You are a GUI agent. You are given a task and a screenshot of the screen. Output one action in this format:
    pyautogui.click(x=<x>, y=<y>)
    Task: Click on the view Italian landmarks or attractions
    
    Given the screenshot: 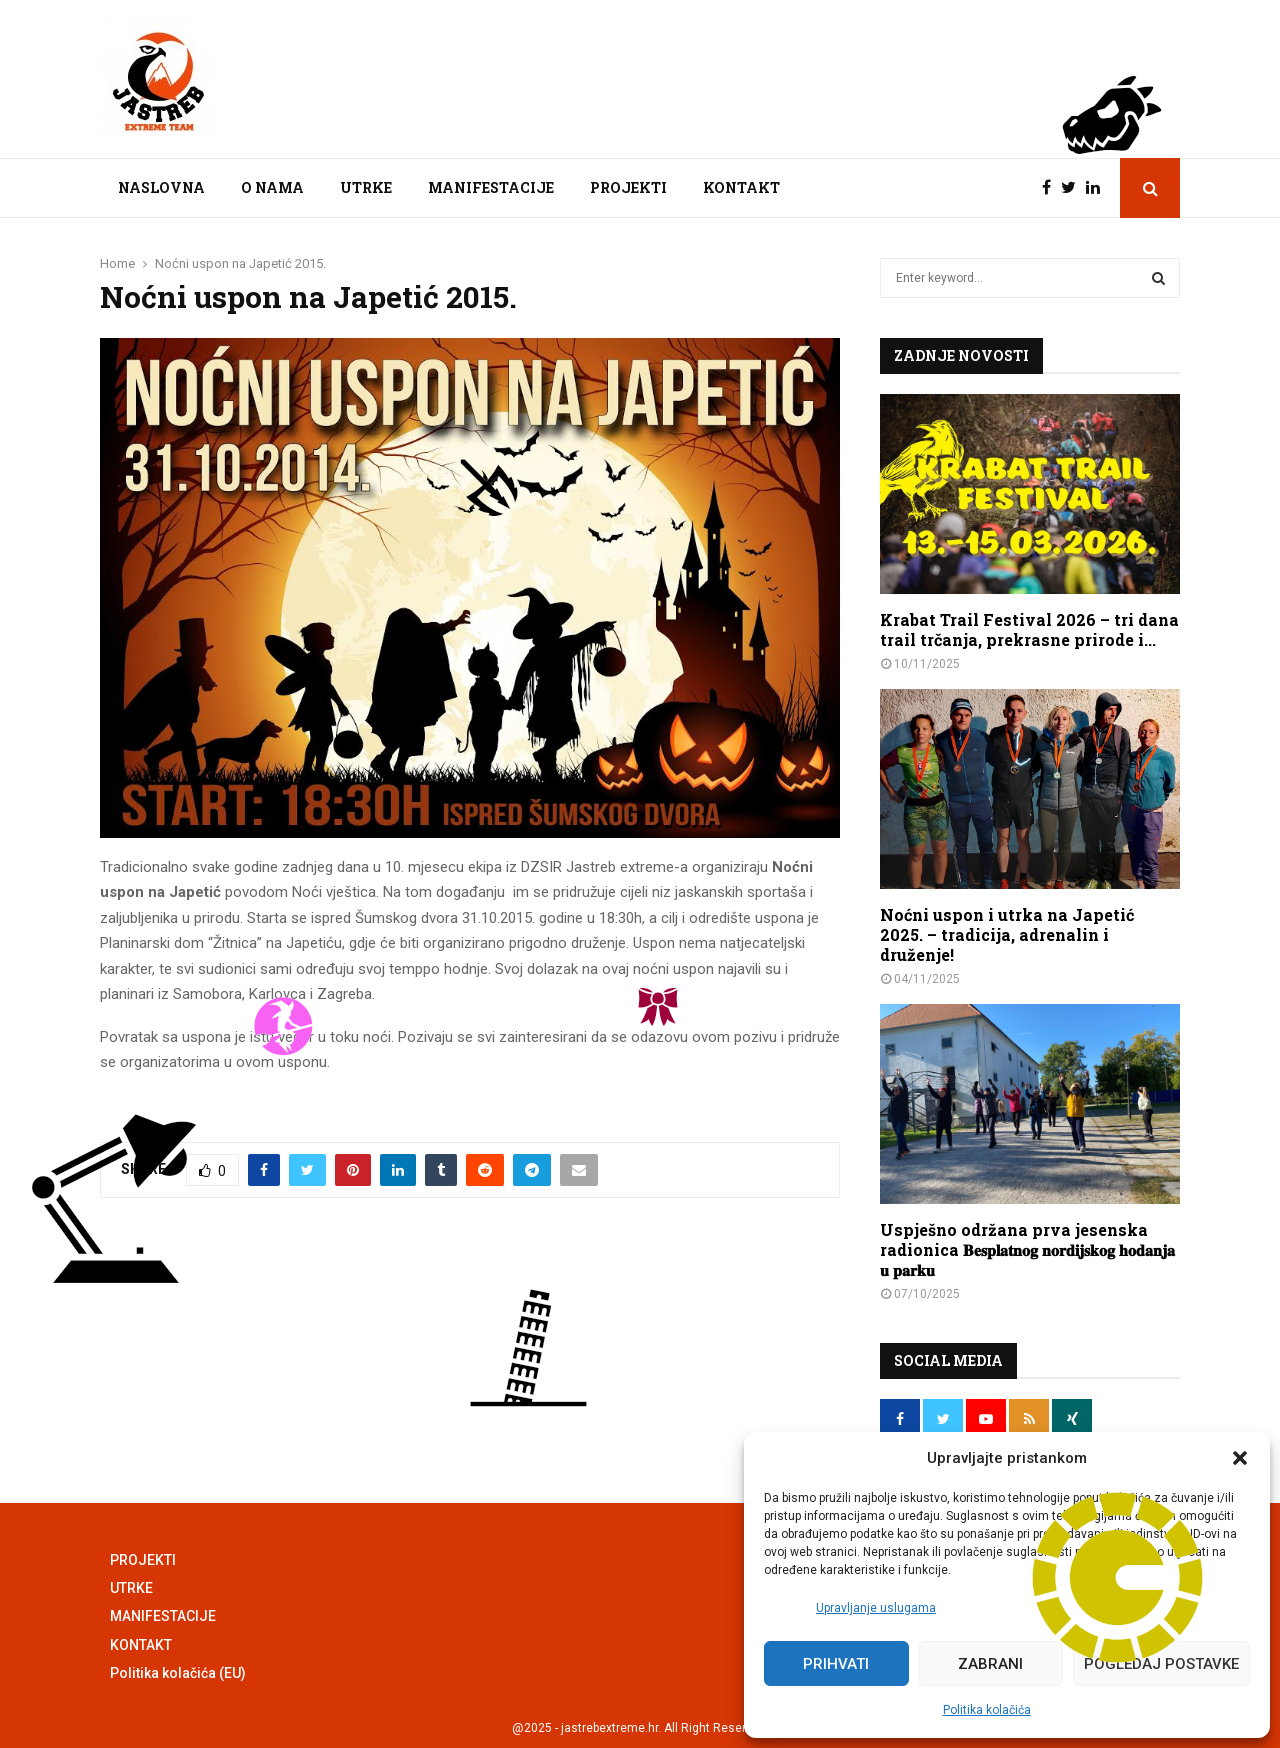 What is the action you would take?
    pyautogui.click(x=528, y=1347)
    